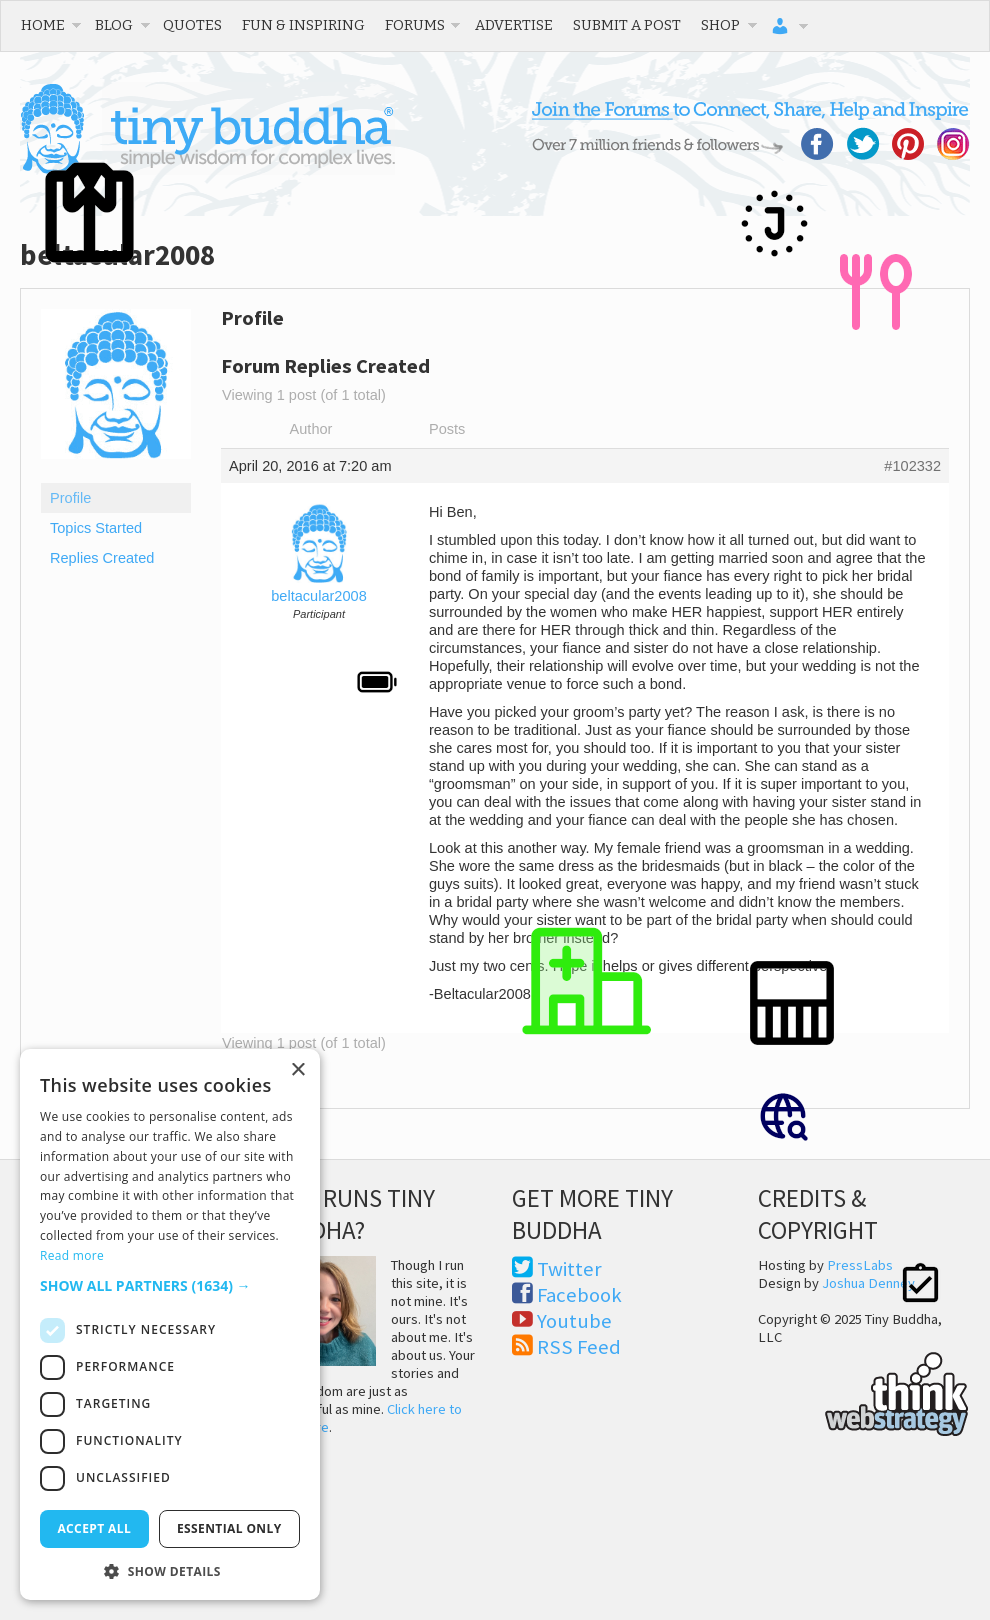 Image resolution: width=990 pixels, height=1620 pixels. What do you see at coordinates (876, 290) in the screenshot?
I see `access food or dining options` at bounding box center [876, 290].